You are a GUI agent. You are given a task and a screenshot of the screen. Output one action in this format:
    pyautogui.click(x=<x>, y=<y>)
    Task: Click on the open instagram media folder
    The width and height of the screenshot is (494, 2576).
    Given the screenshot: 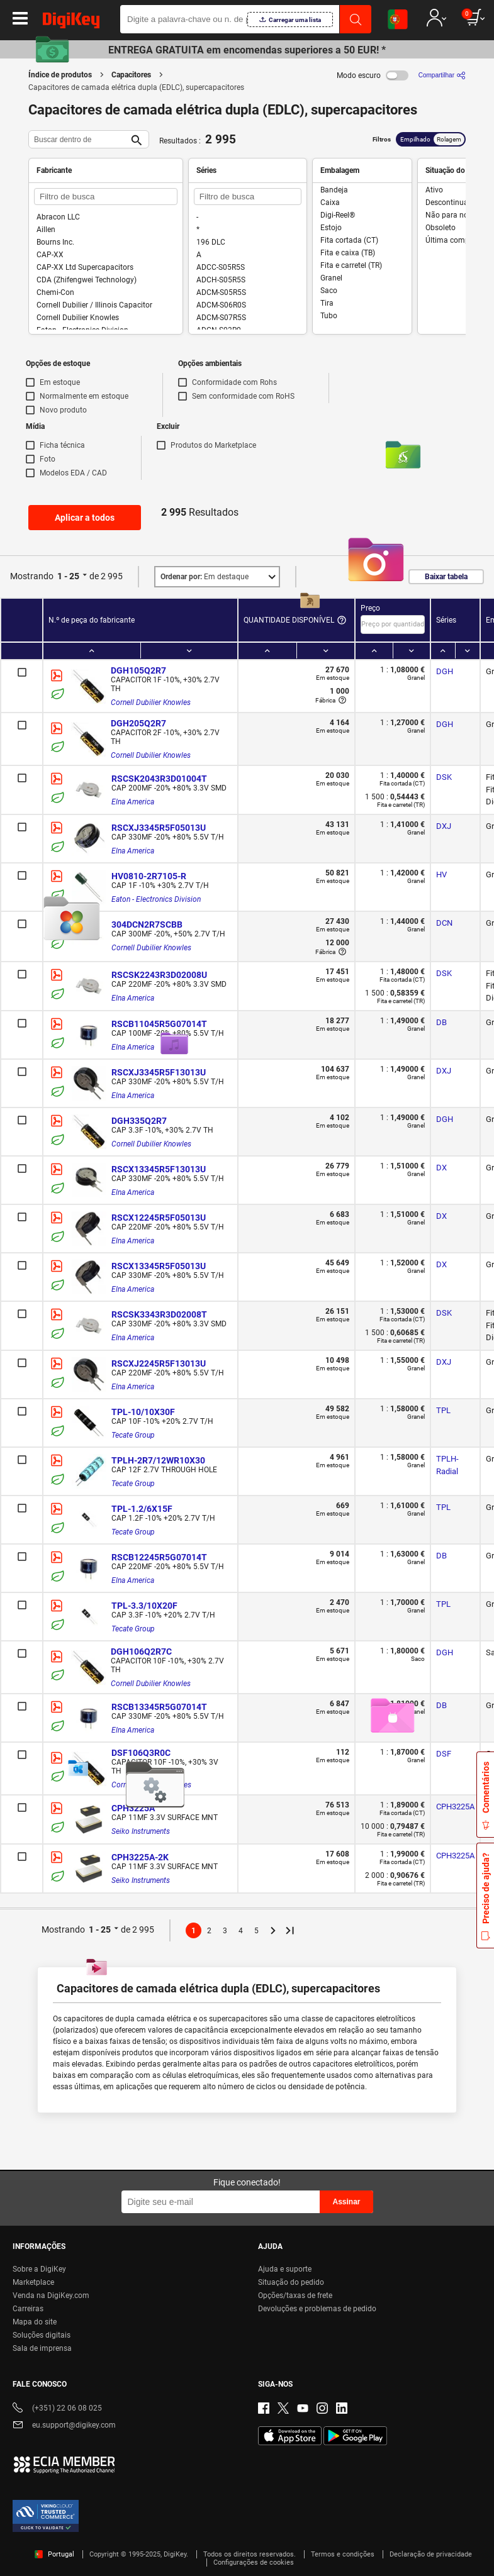 What is the action you would take?
    pyautogui.click(x=376, y=561)
    